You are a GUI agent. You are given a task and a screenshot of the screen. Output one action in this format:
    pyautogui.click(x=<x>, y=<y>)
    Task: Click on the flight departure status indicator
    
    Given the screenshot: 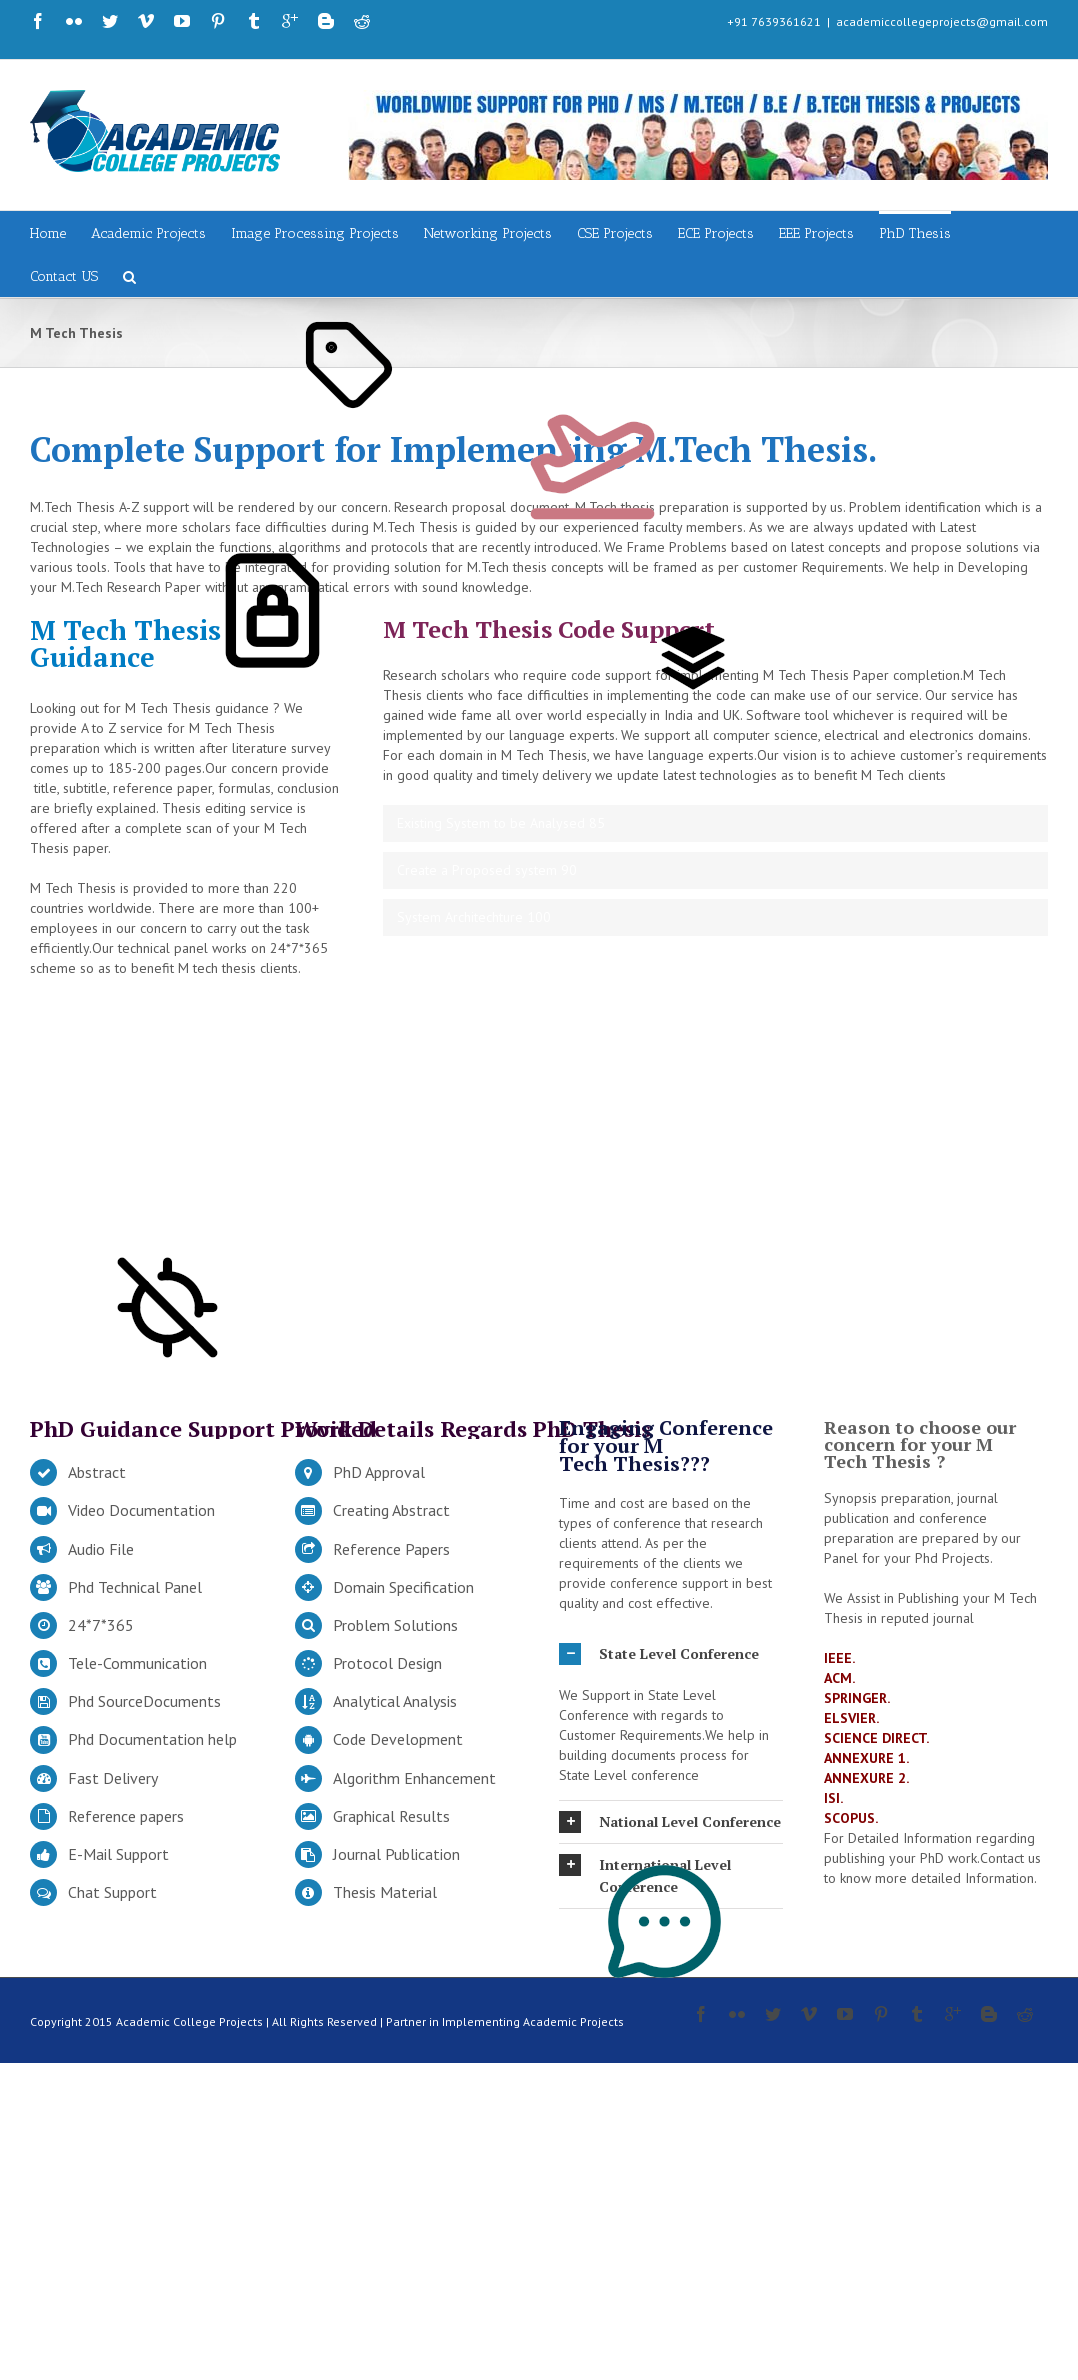 What is the action you would take?
    pyautogui.click(x=592, y=457)
    